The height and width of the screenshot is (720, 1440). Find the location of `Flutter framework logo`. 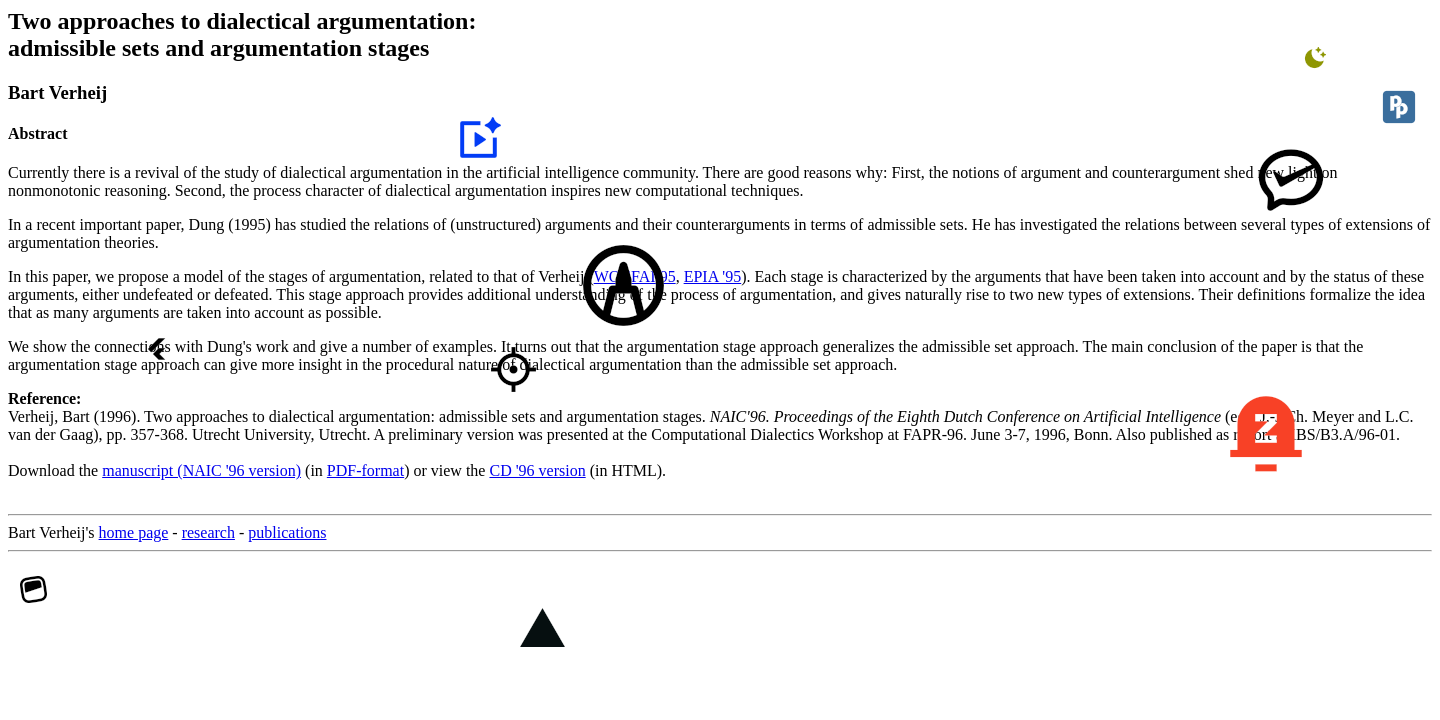

Flutter framework logo is located at coordinates (157, 349).